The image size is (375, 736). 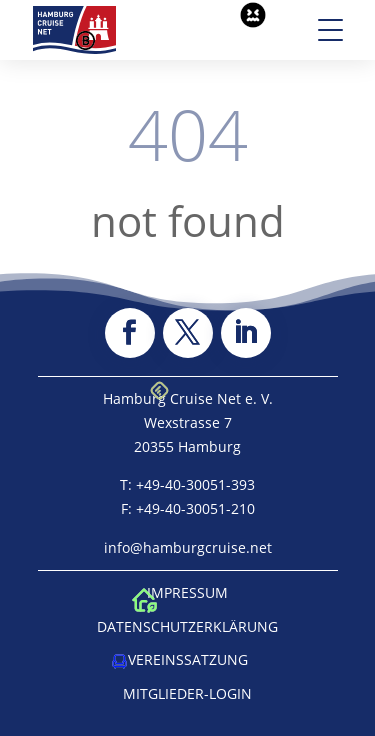 I want to click on view eco-friendly home settings, so click(x=144, y=600).